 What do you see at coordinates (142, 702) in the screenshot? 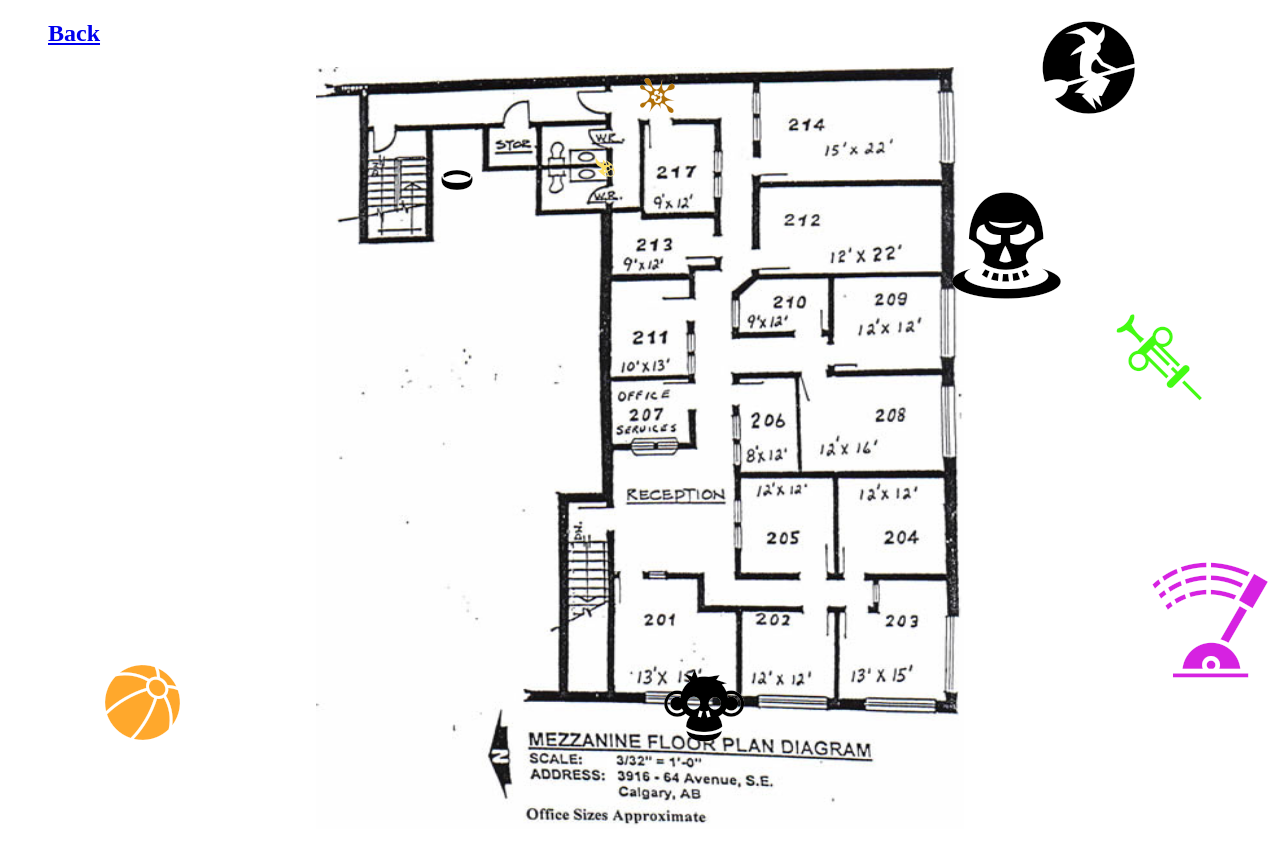
I see `access beach or summer-themed games` at bounding box center [142, 702].